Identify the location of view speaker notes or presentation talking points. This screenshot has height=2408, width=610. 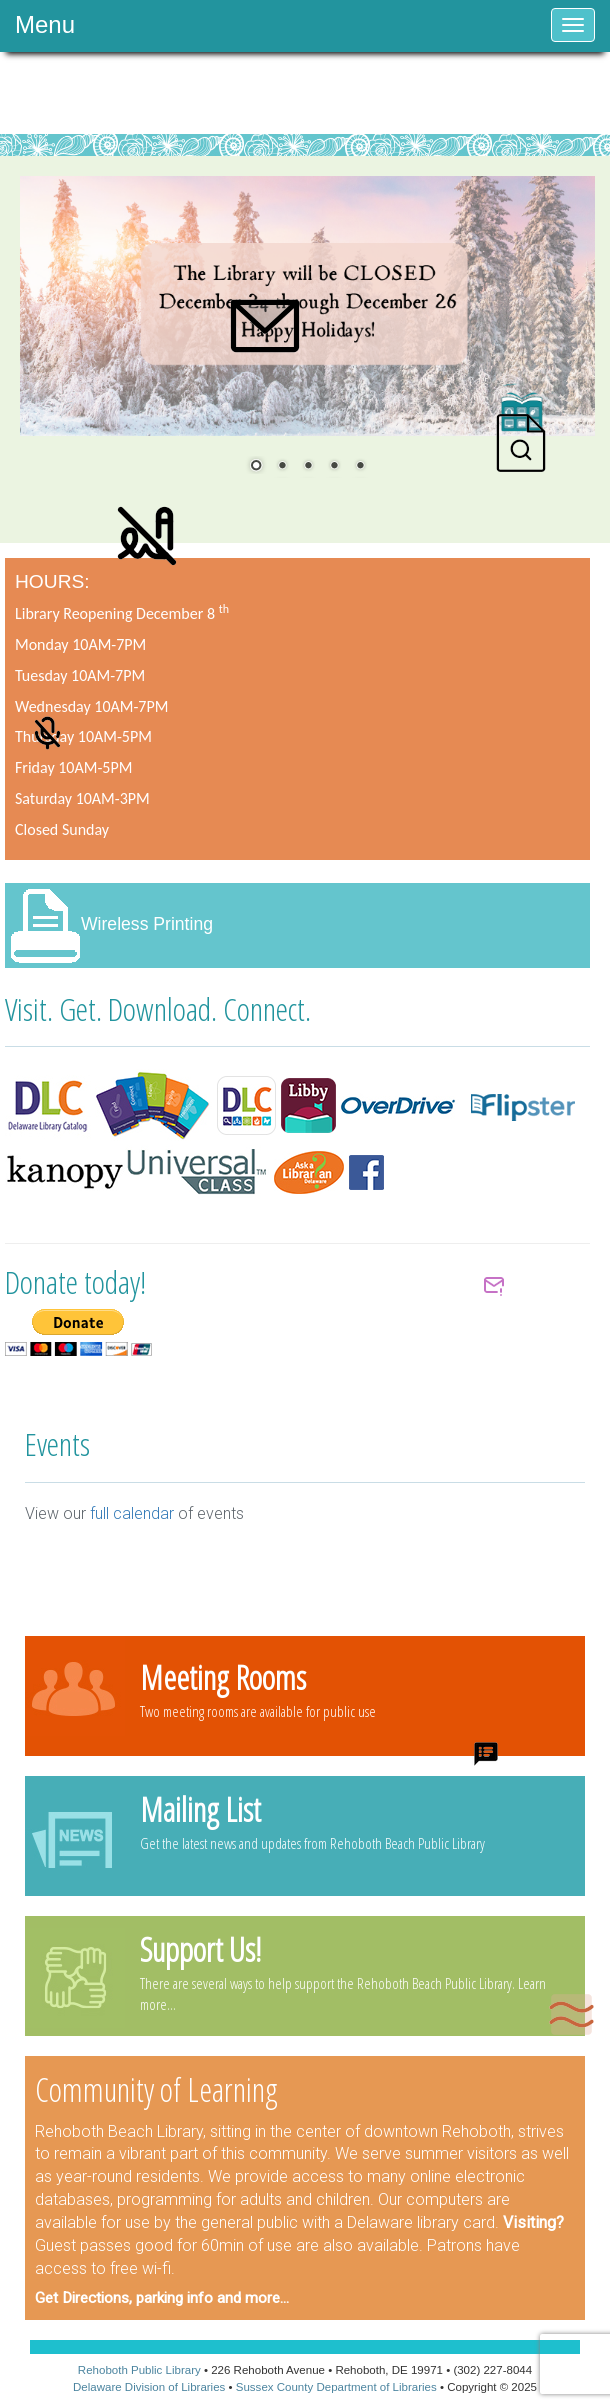
(486, 1754).